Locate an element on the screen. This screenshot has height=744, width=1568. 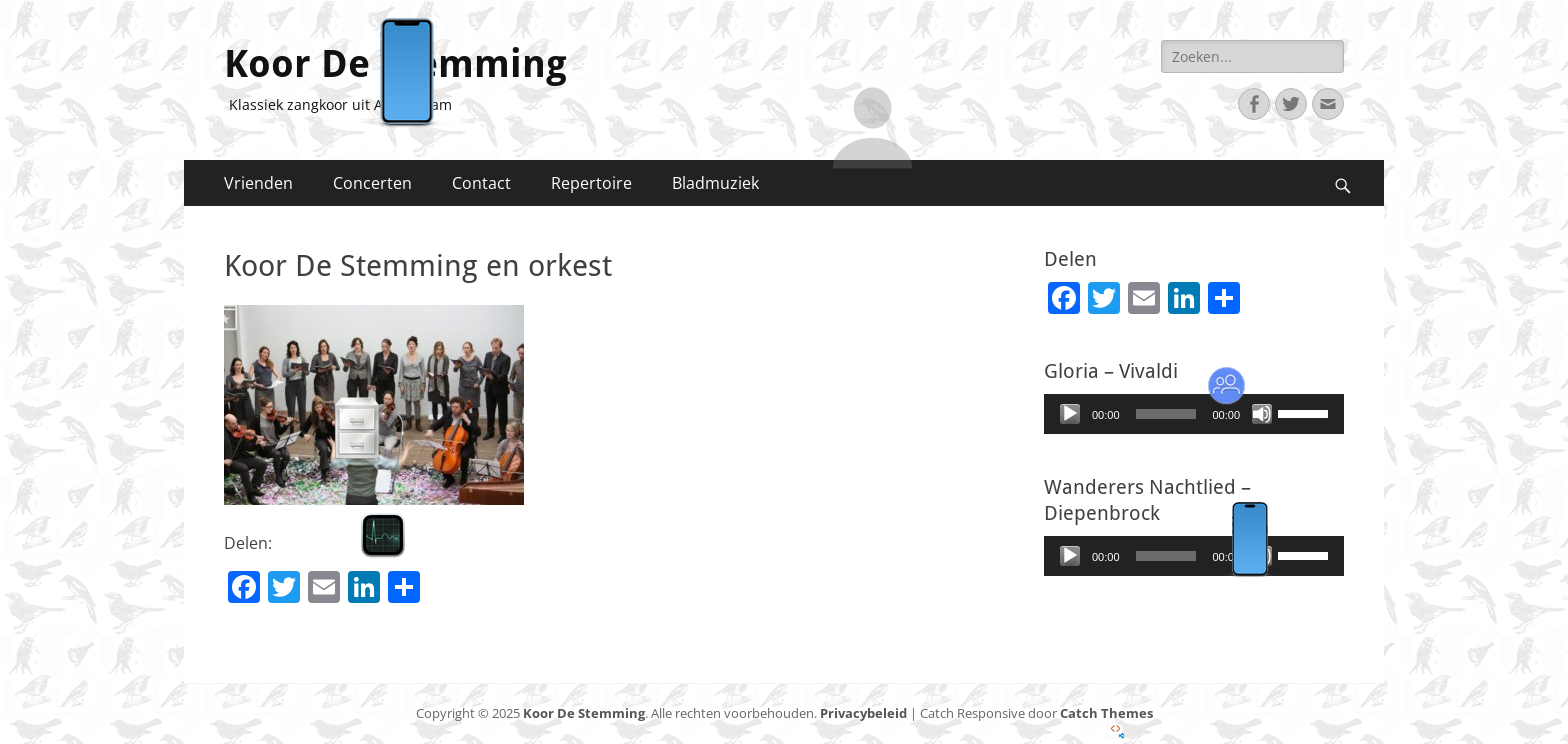
open activity monitor to view system processes is located at coordinates (383, 535).